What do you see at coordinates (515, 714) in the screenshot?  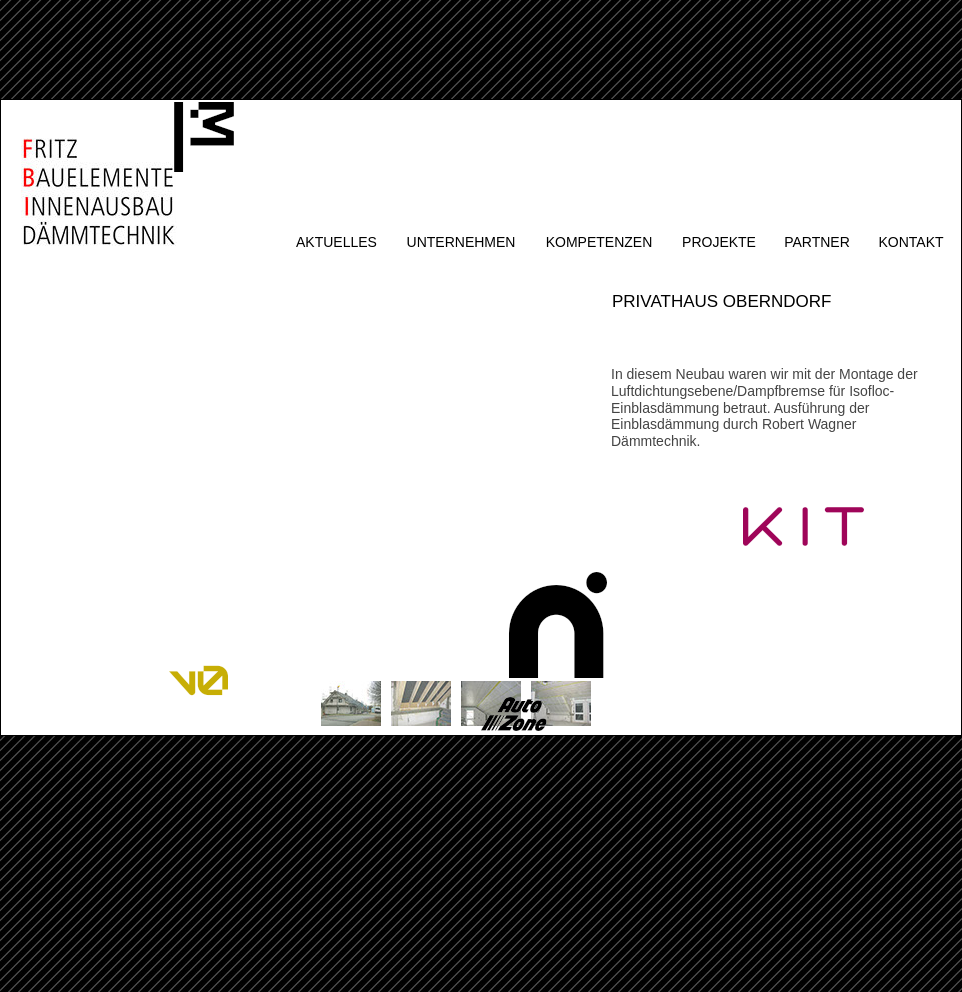 I see `visit the AutoZone website or app` at bounding box center [515, 714].